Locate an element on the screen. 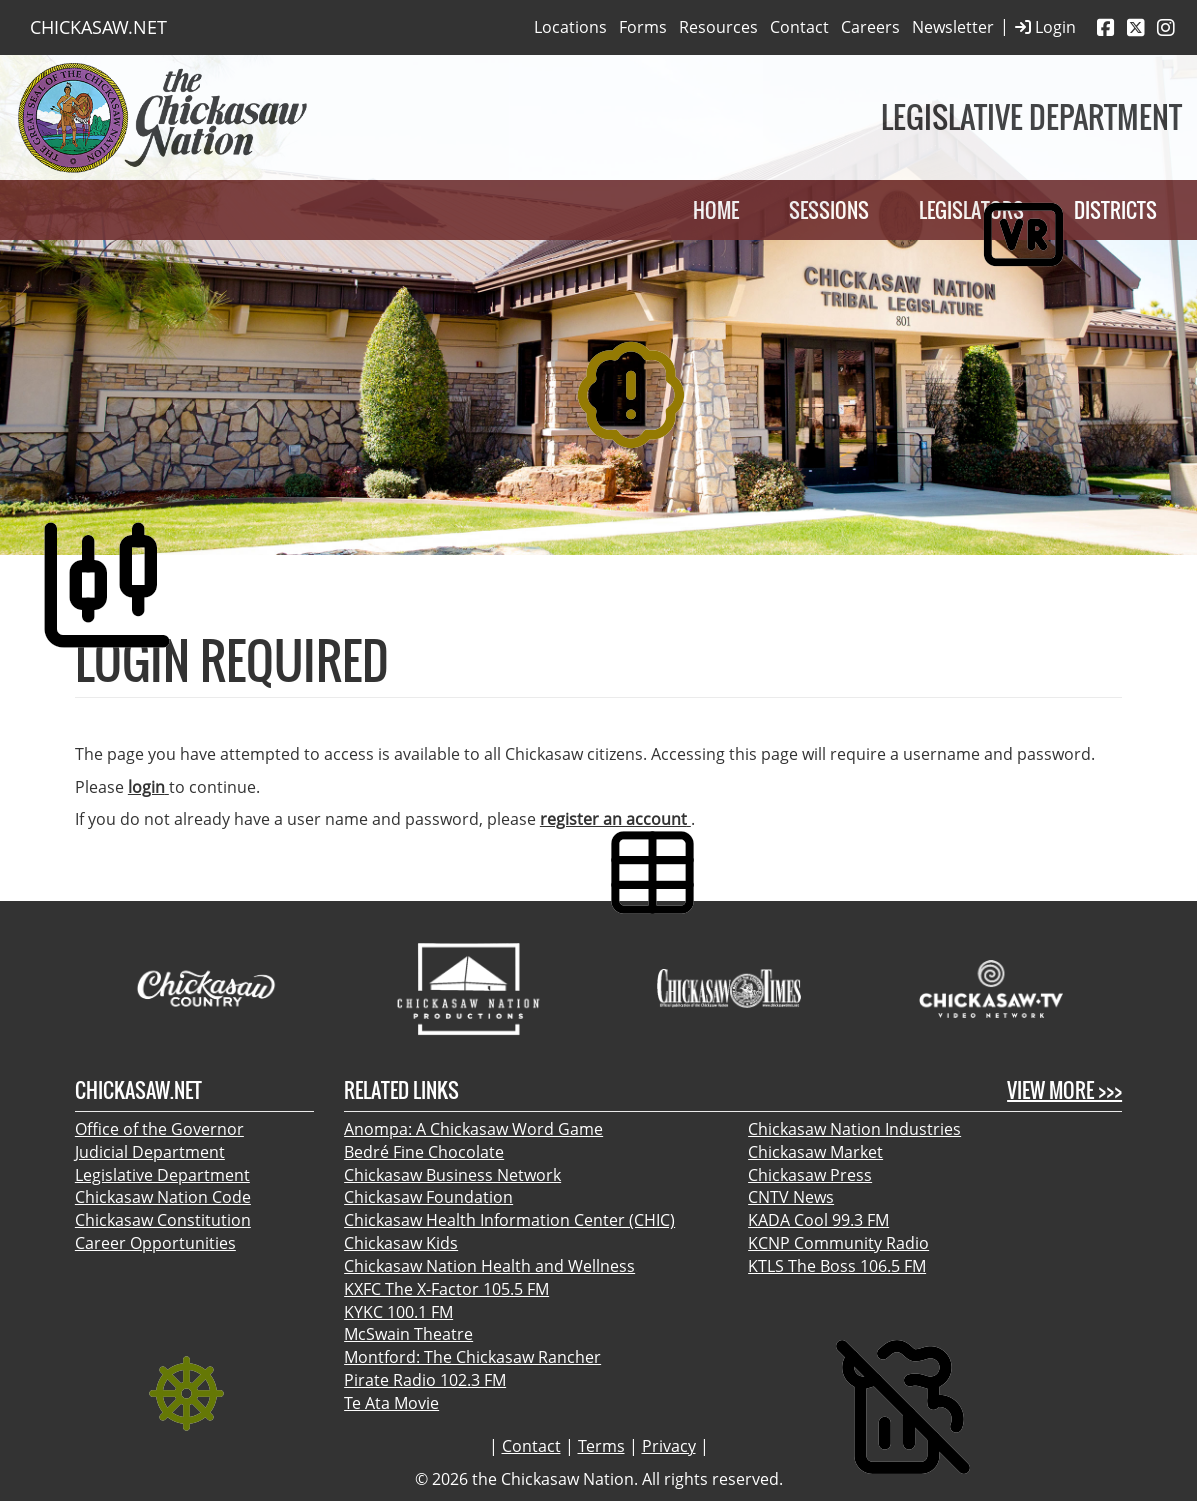 The height and width of the screenshot is (1501, 1197). view candlestick chart for stock or crypto trading is located at coordinates (107, 585).